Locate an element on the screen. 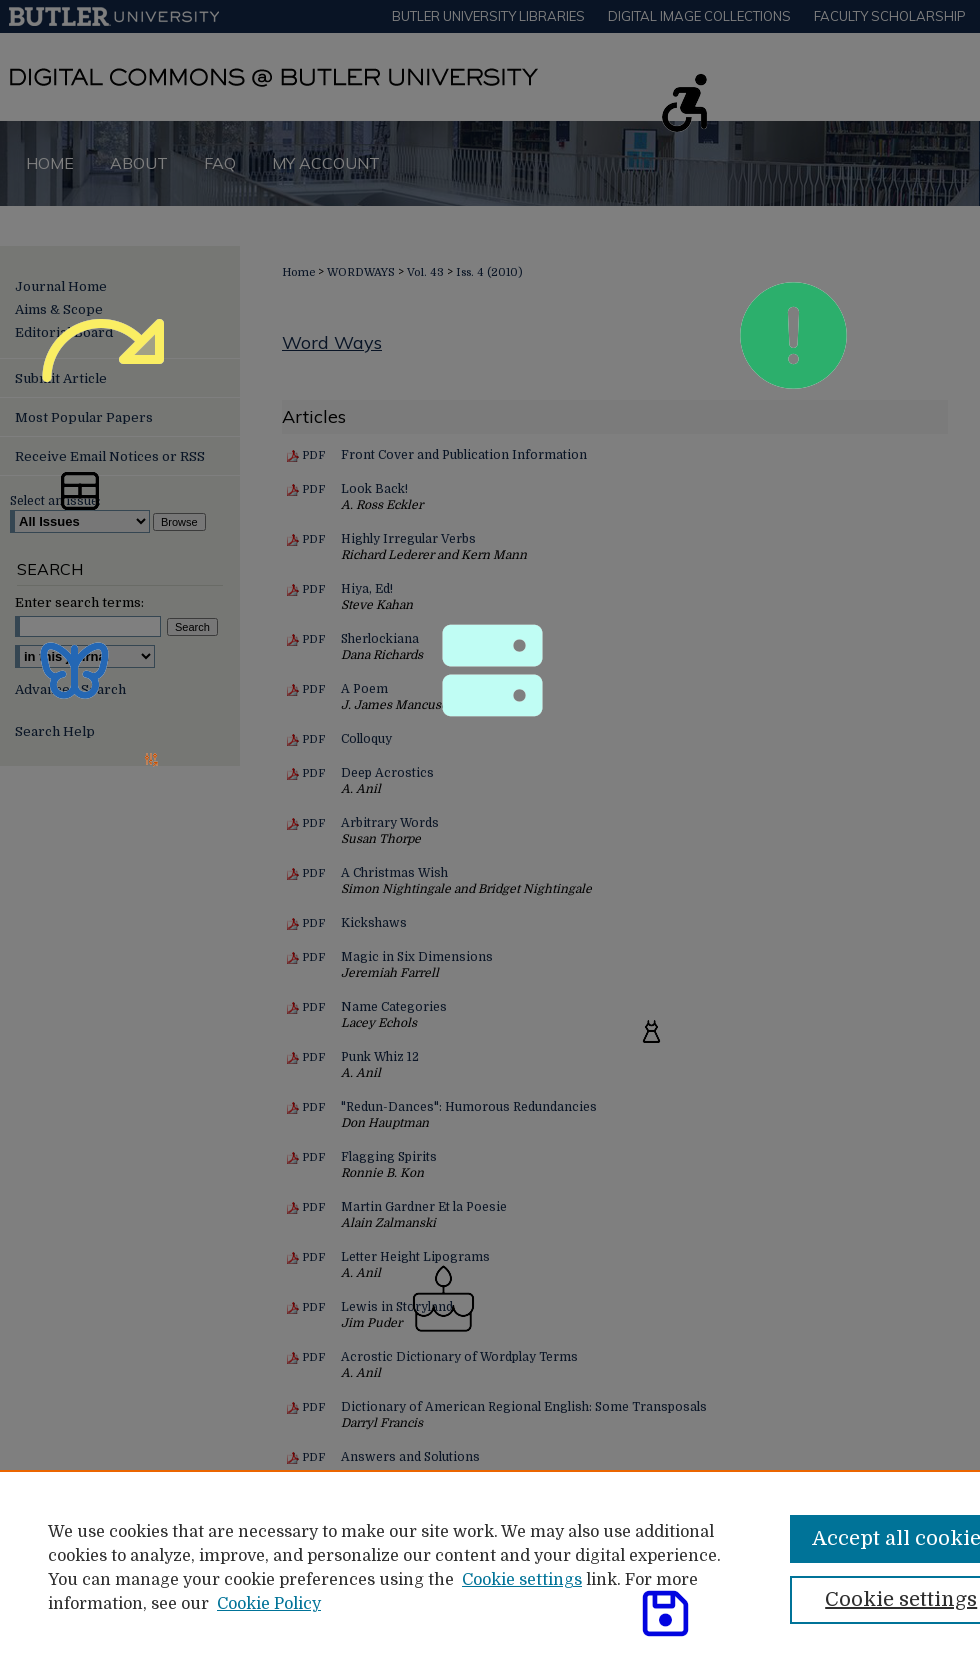  redo an action is located at coordinates (101, 346).